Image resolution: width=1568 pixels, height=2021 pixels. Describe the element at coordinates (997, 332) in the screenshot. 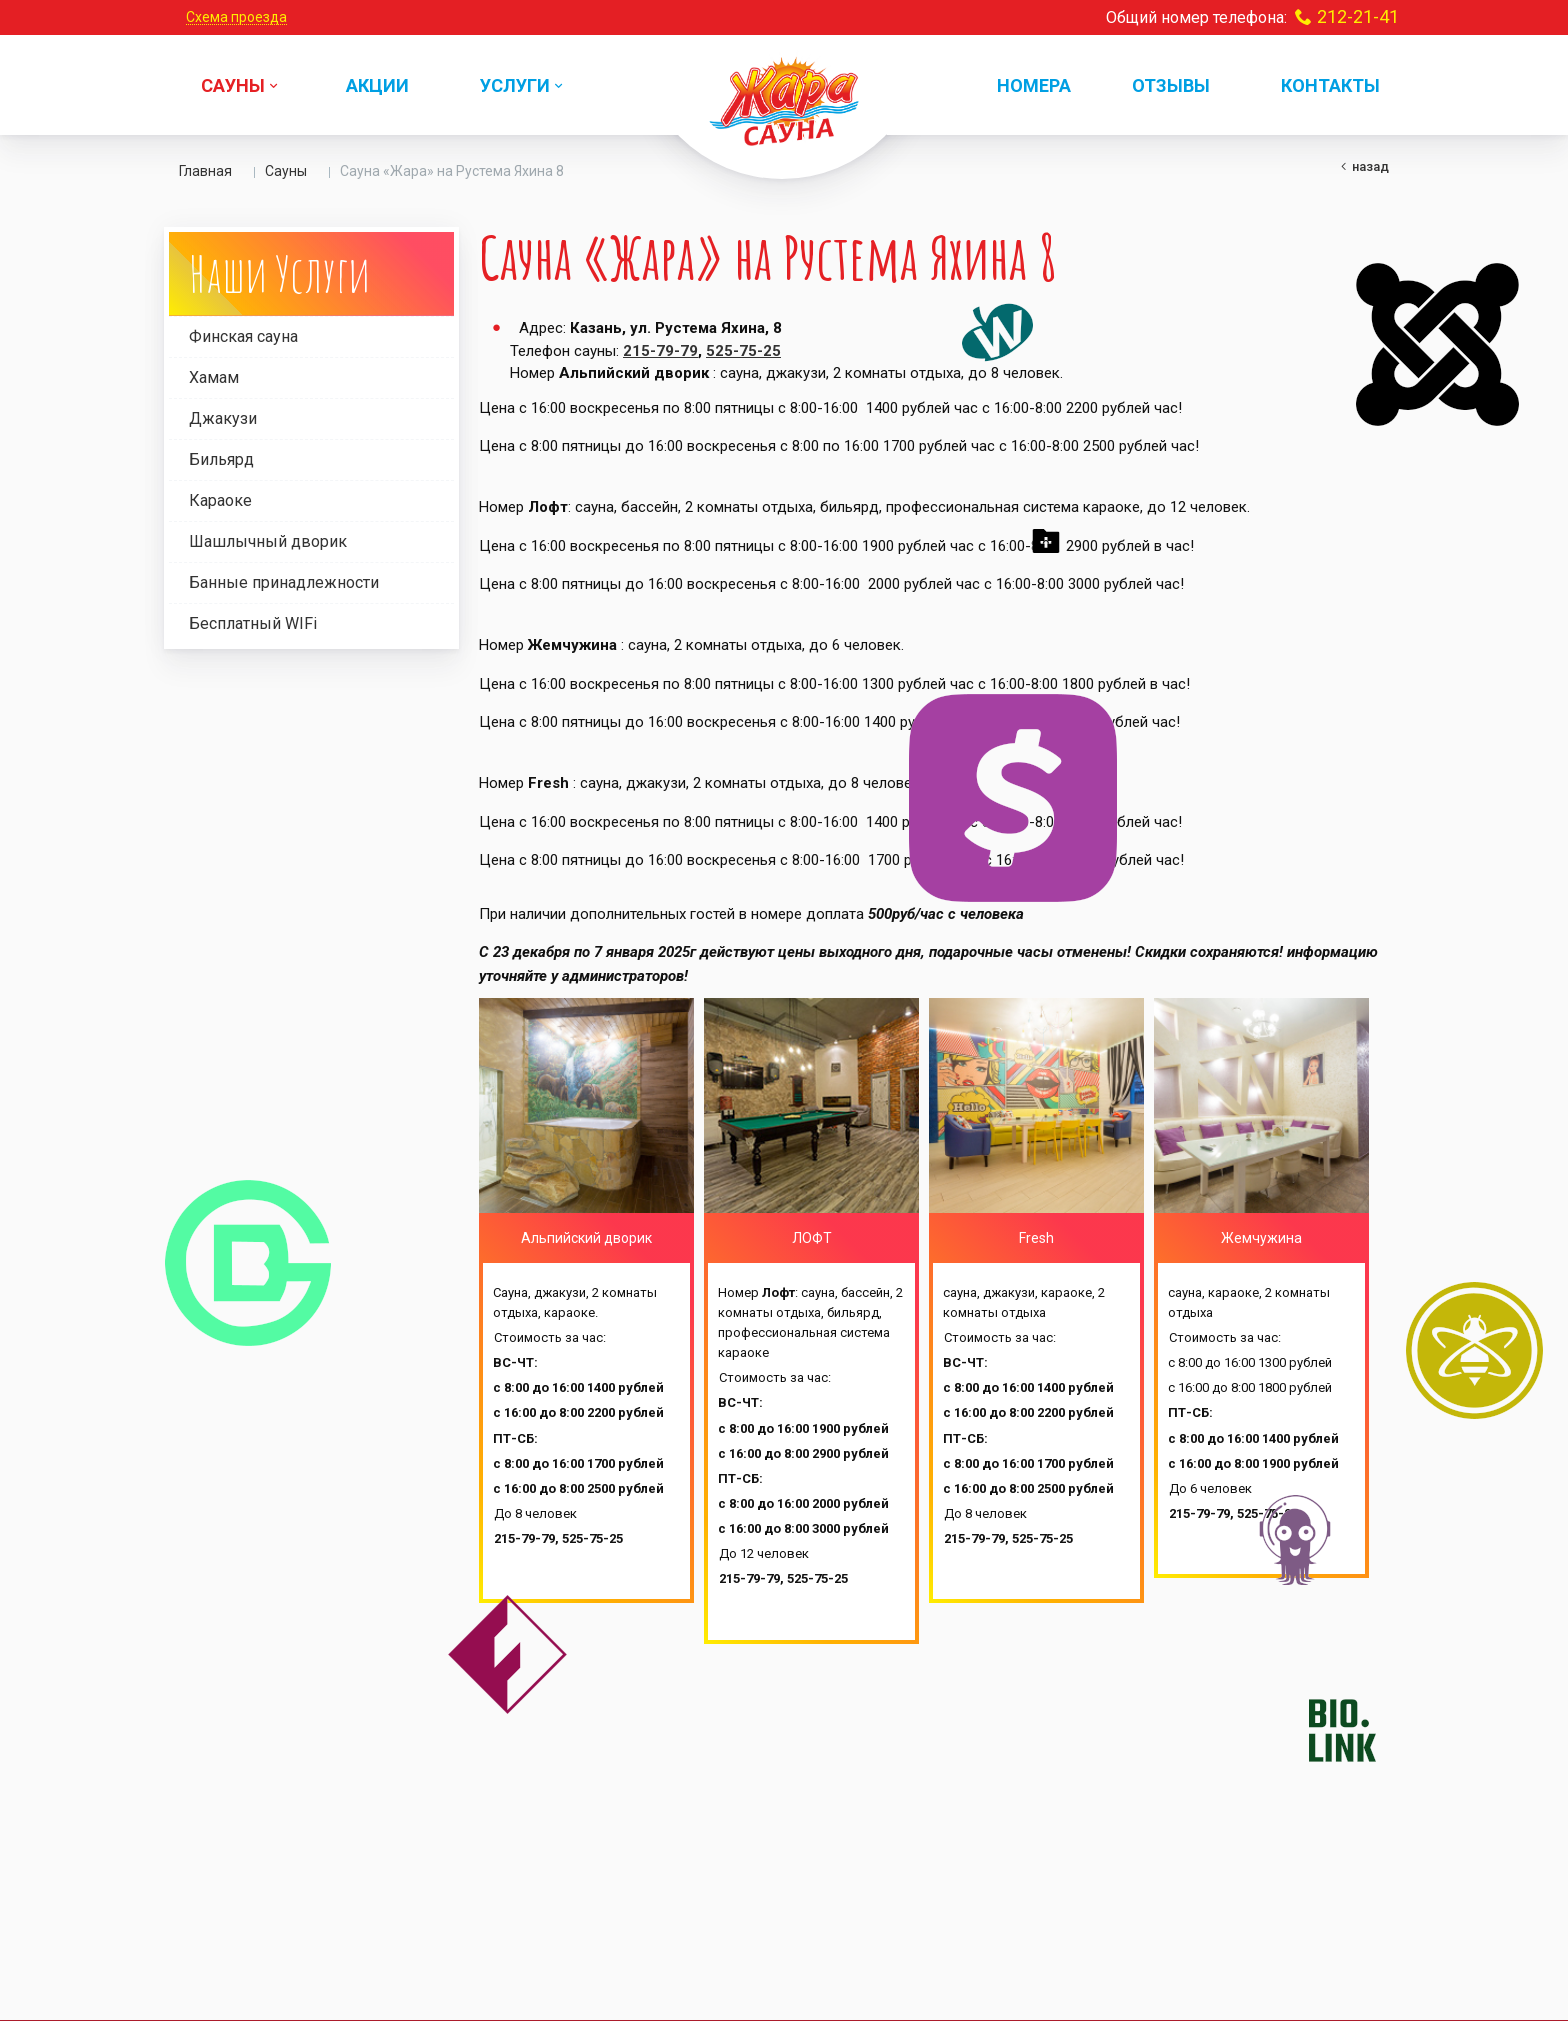

I see `visit weasyl artist community website` at that location.